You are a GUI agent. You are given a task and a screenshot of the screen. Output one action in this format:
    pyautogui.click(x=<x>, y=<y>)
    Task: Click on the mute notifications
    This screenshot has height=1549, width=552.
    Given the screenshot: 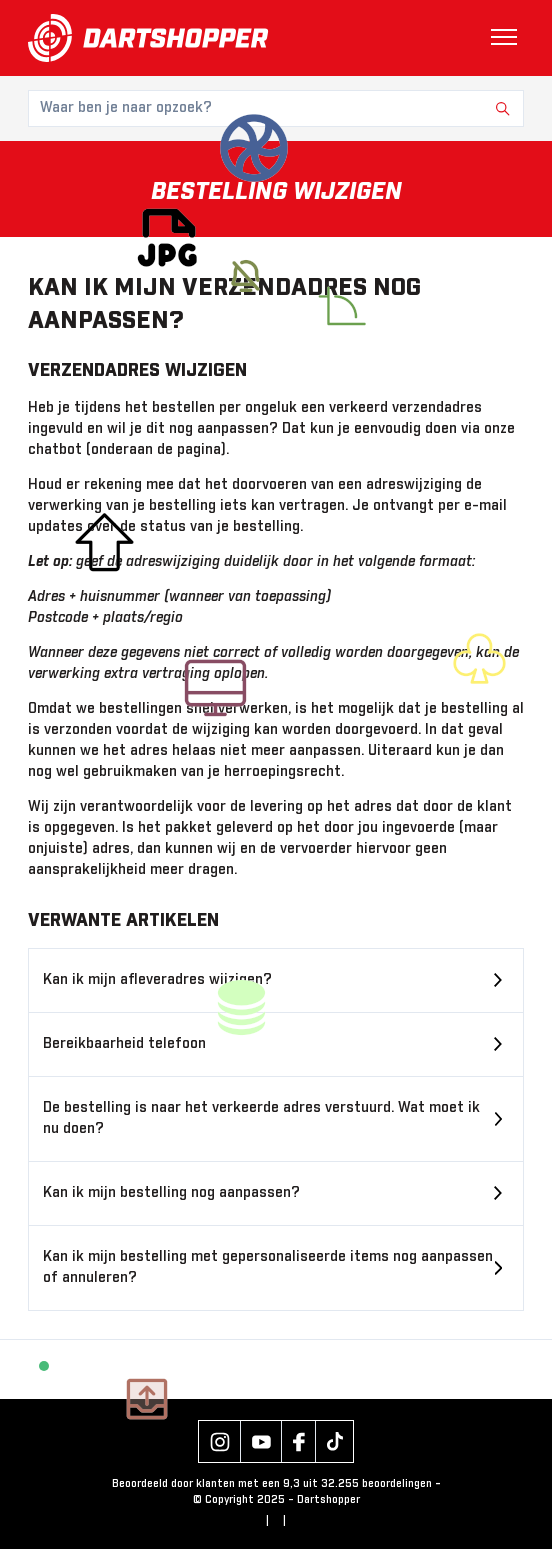 What is the action you would take?
    pyautogui.click(x=246, y=276)
    